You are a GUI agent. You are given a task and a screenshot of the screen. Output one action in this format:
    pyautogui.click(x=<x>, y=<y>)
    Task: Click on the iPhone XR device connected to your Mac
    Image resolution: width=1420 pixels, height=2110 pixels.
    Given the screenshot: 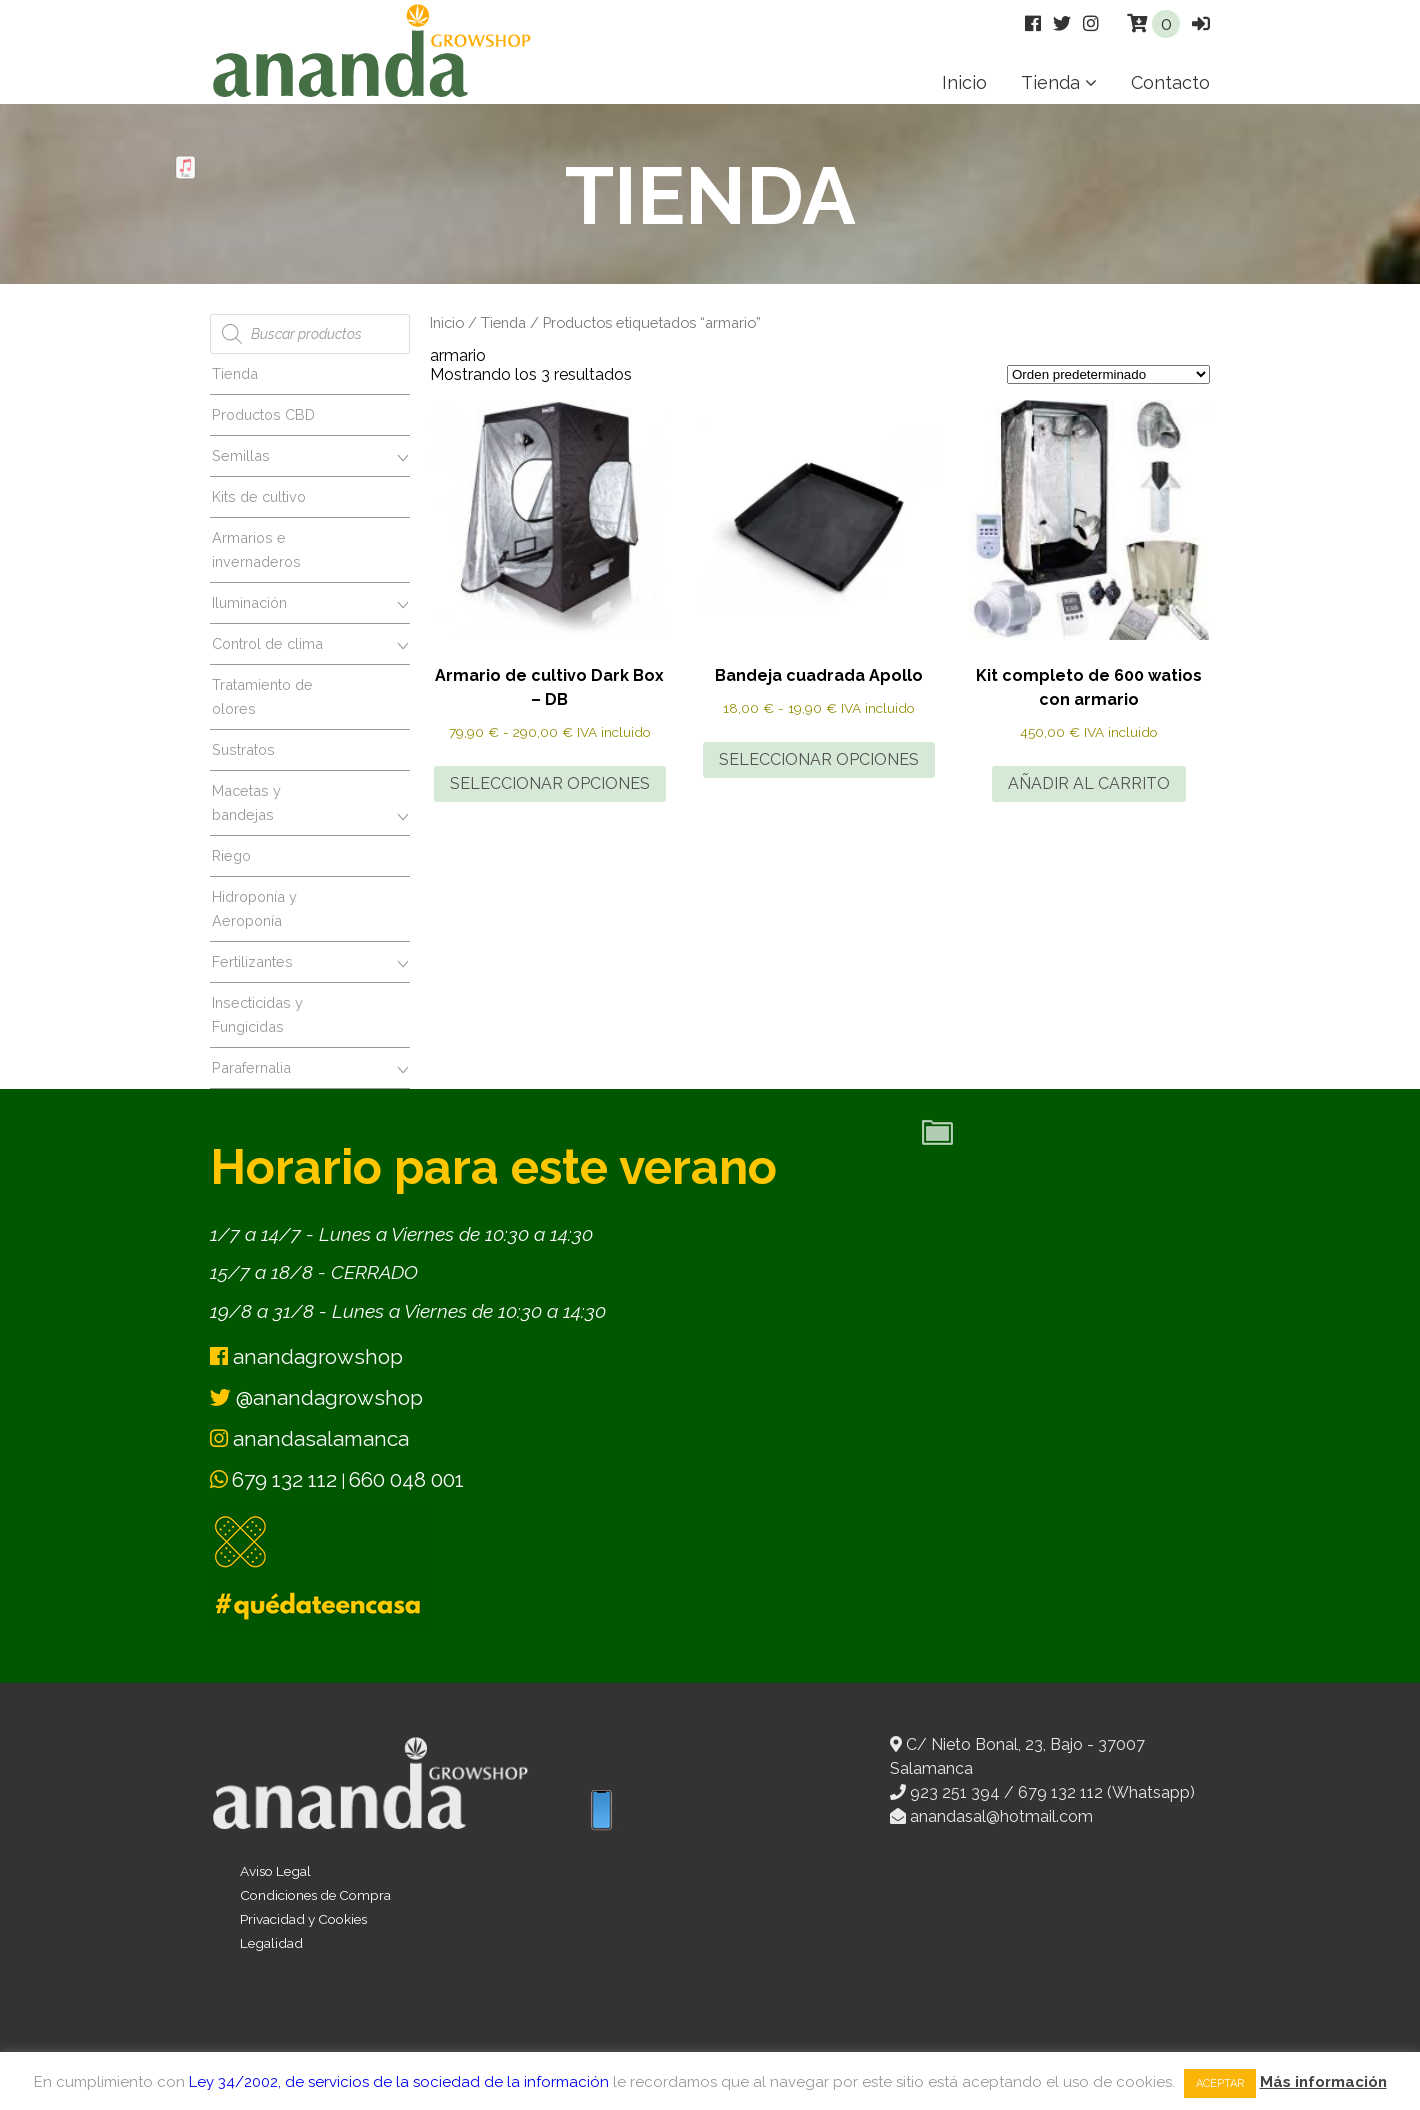 What is the action you would take?
    pyautogui.click(x=601, y=1810)
    